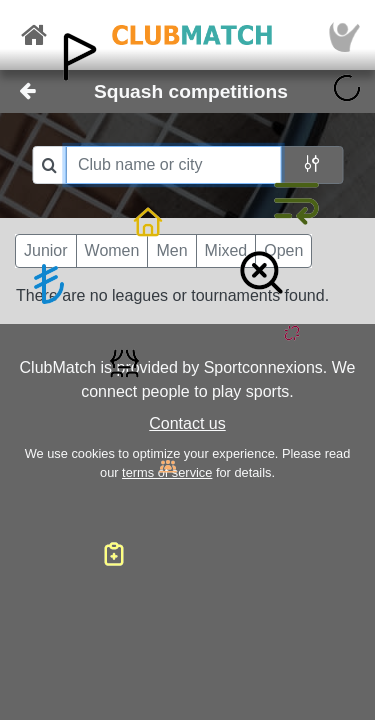 Image resolution: width=375 pixels, height=720 pixels. Describe the element at coordinates (168, 466) in the screenshot. I see `view all team members or users` at that location.